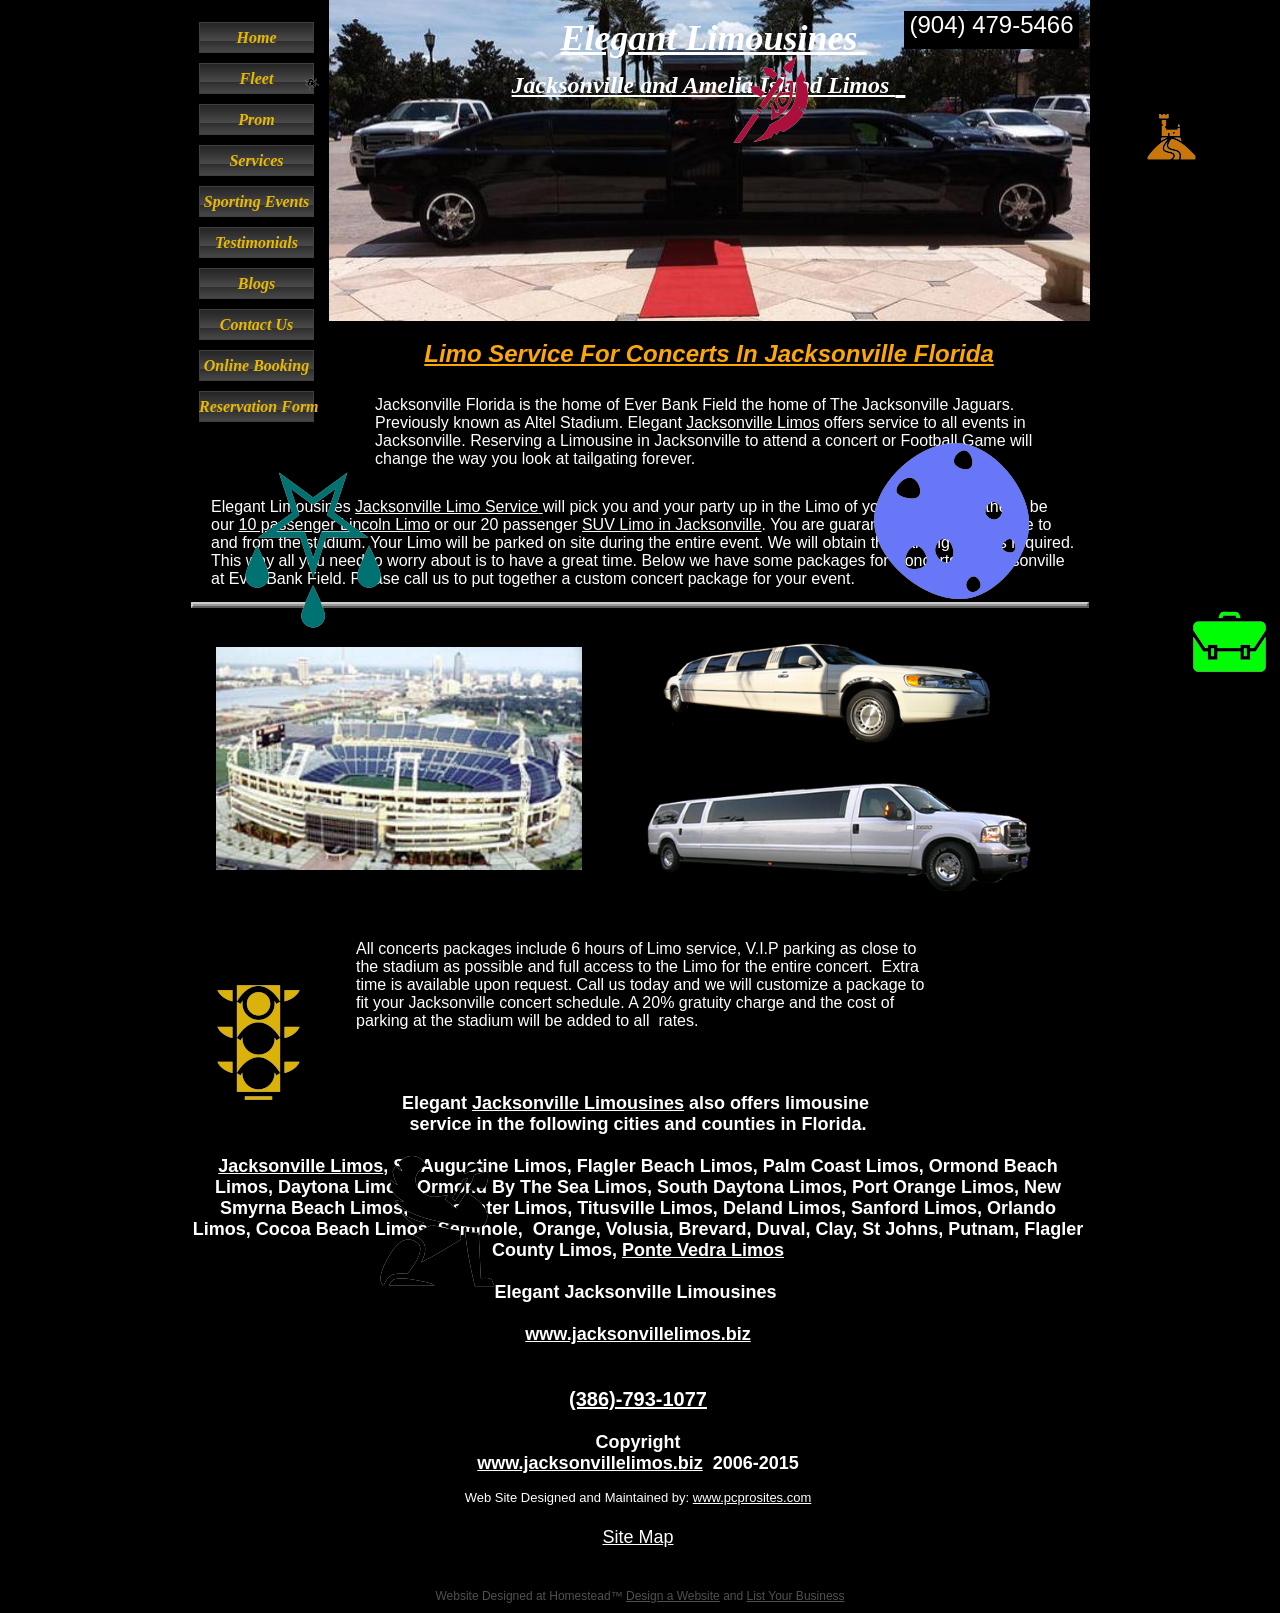 This screenshot has width=1280, height=1613. I want to click on access work or business-related content, so click(1229, 643).